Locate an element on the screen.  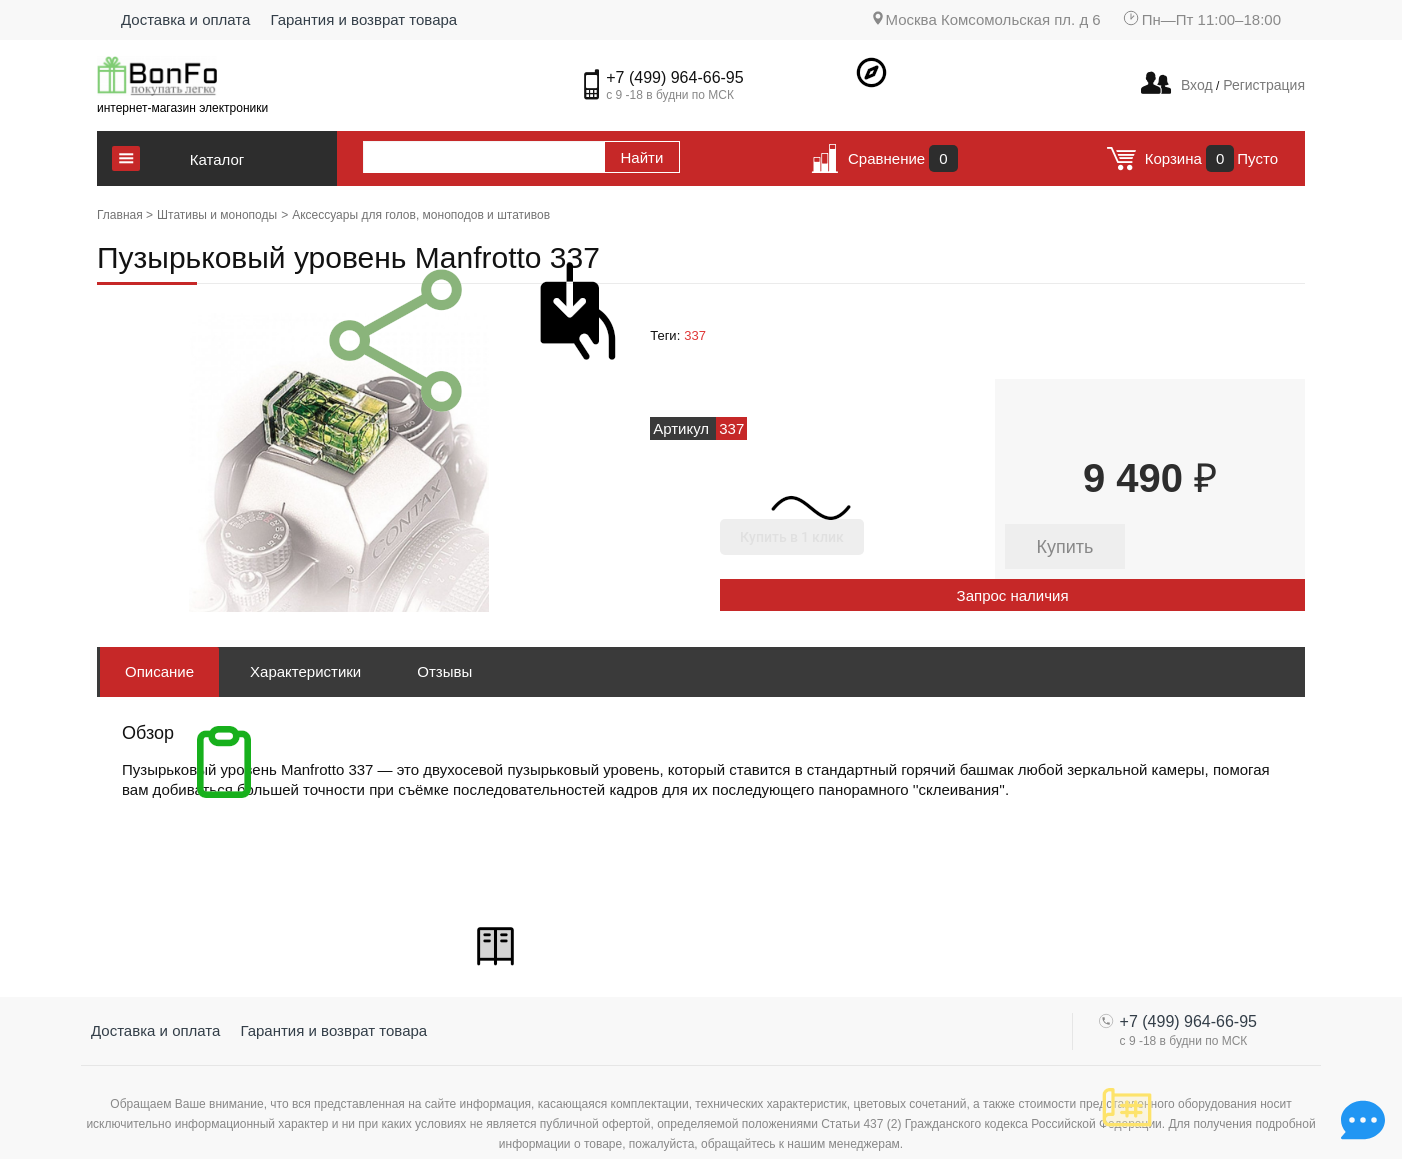
copy to clipboard is located at coordinates (224, 762).